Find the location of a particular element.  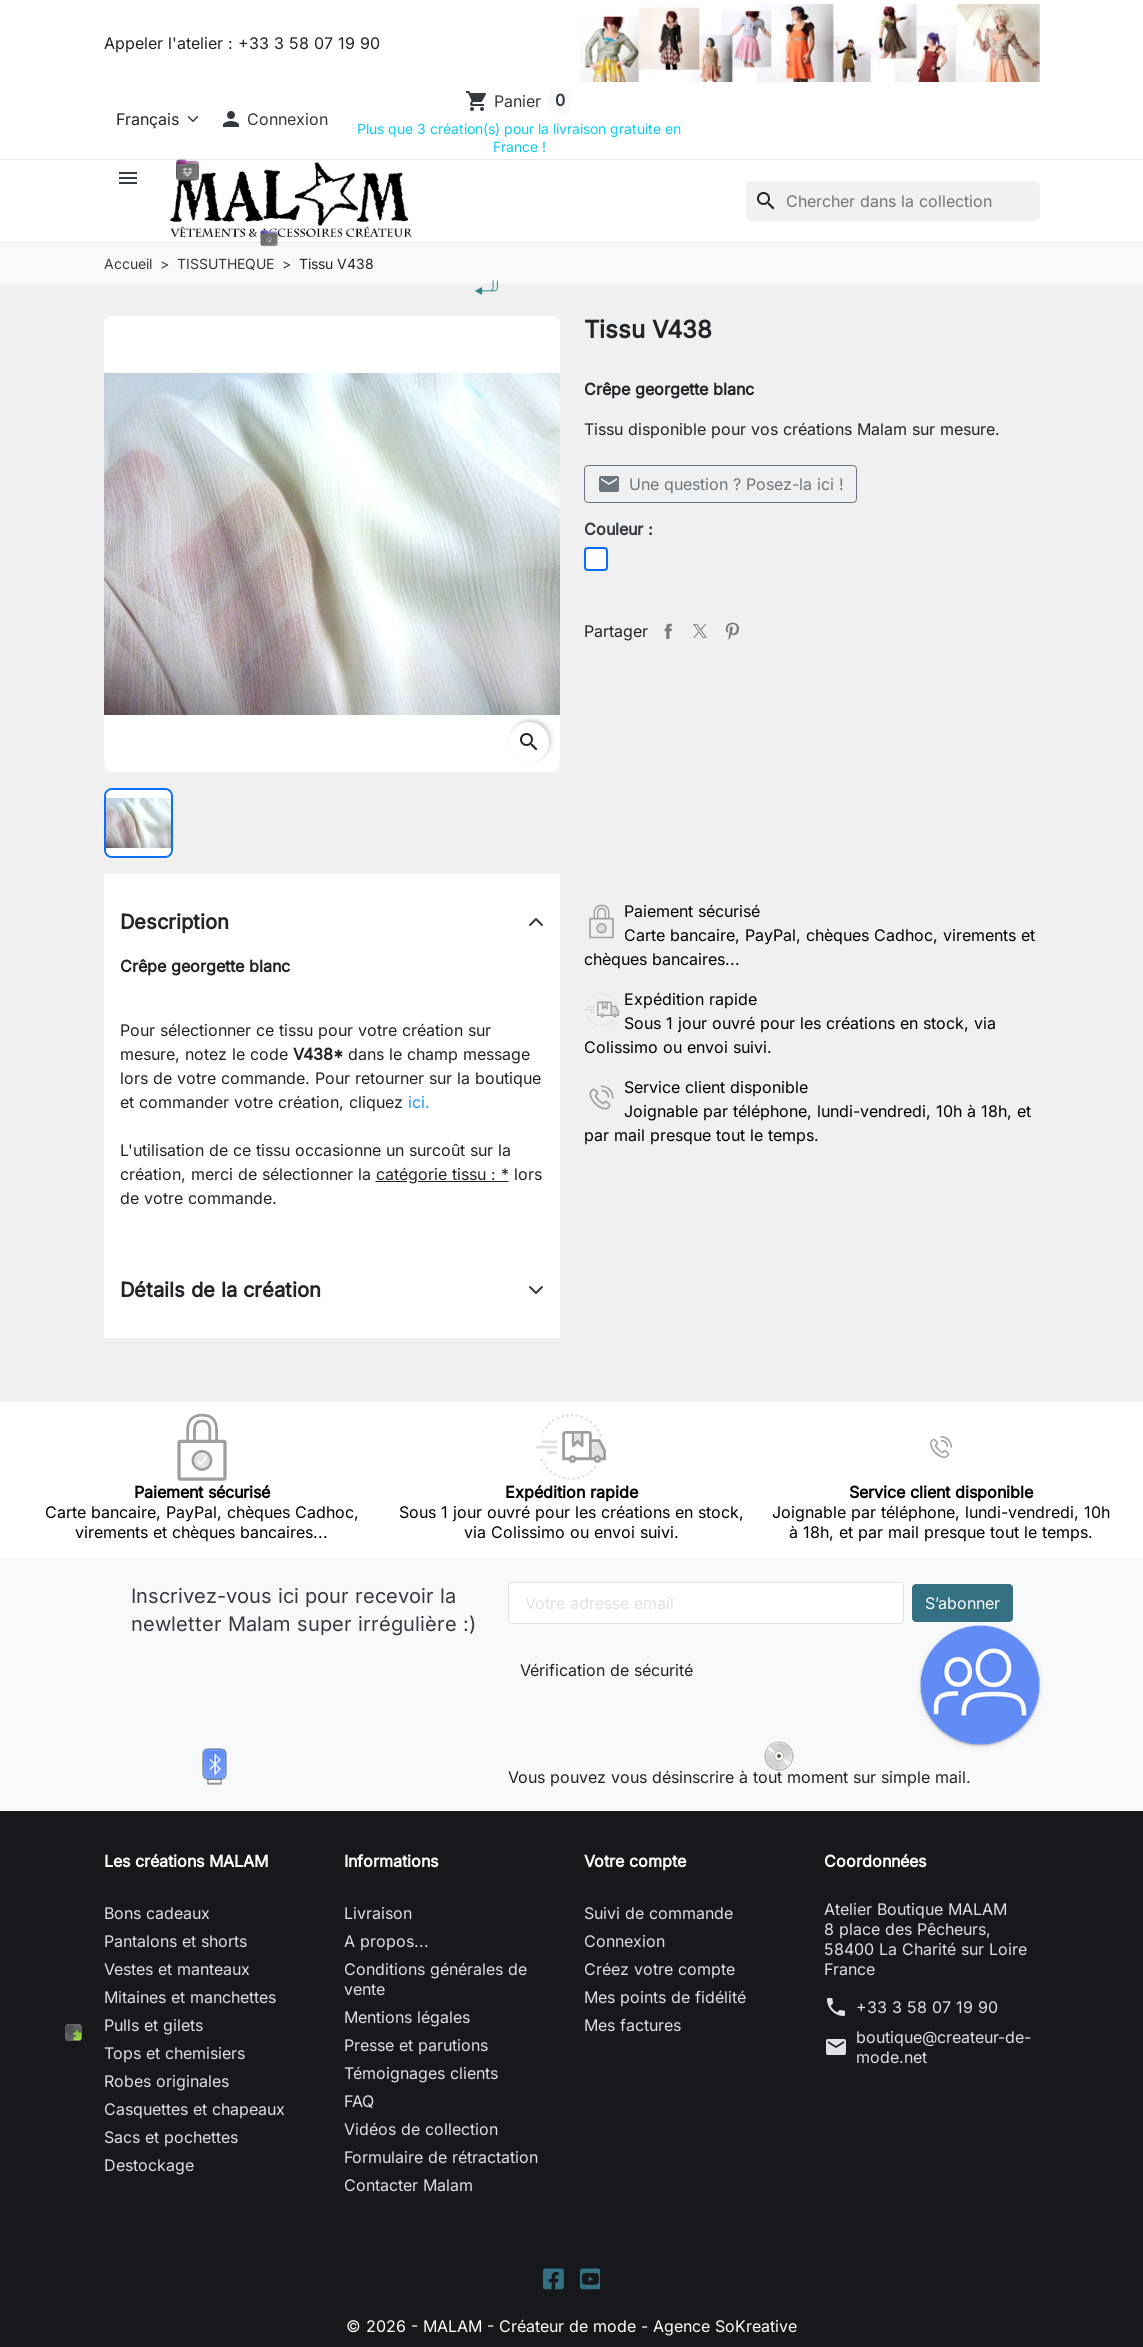

indicates shared or collaborative content is located at coordinates (980, 1685).